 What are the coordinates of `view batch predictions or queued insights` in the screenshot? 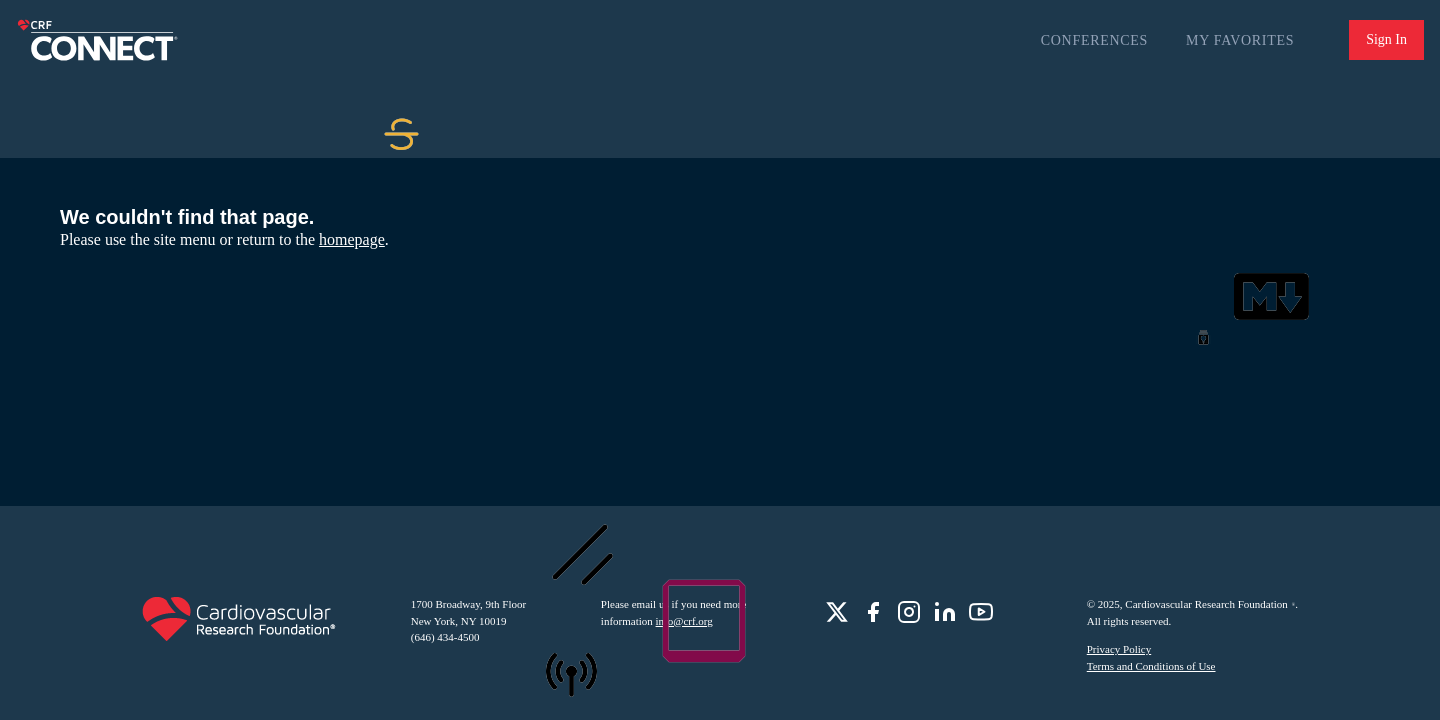 It's located at (1203, 337).